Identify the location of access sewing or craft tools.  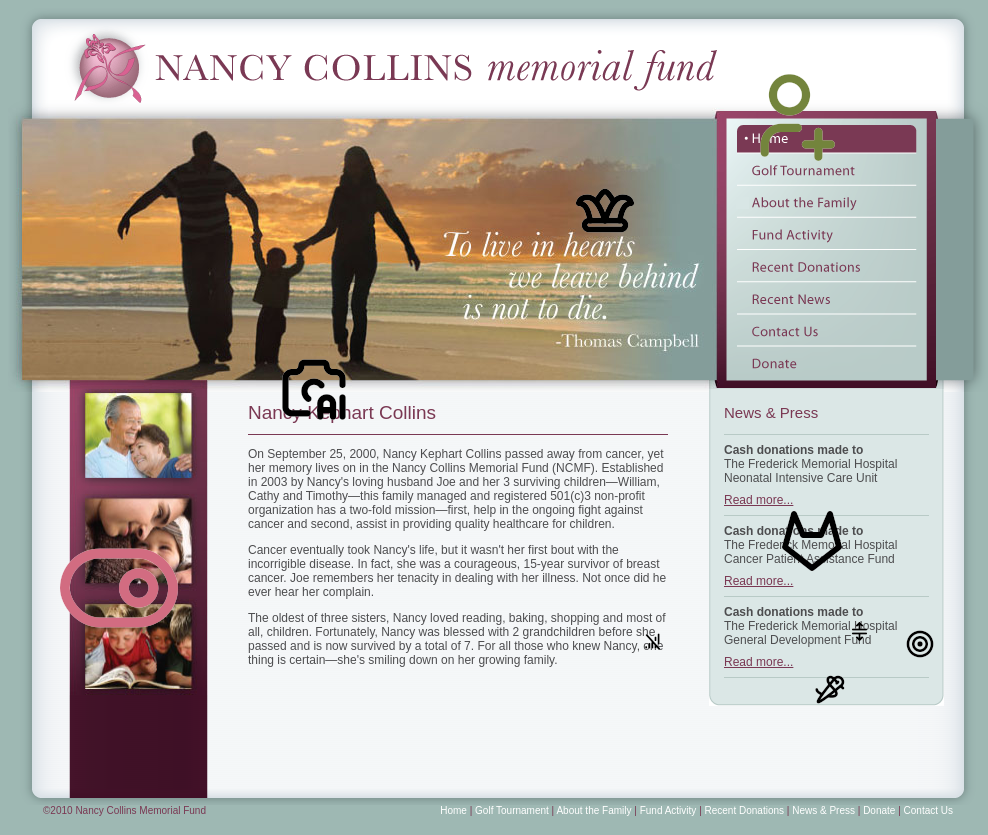
(830, 689).